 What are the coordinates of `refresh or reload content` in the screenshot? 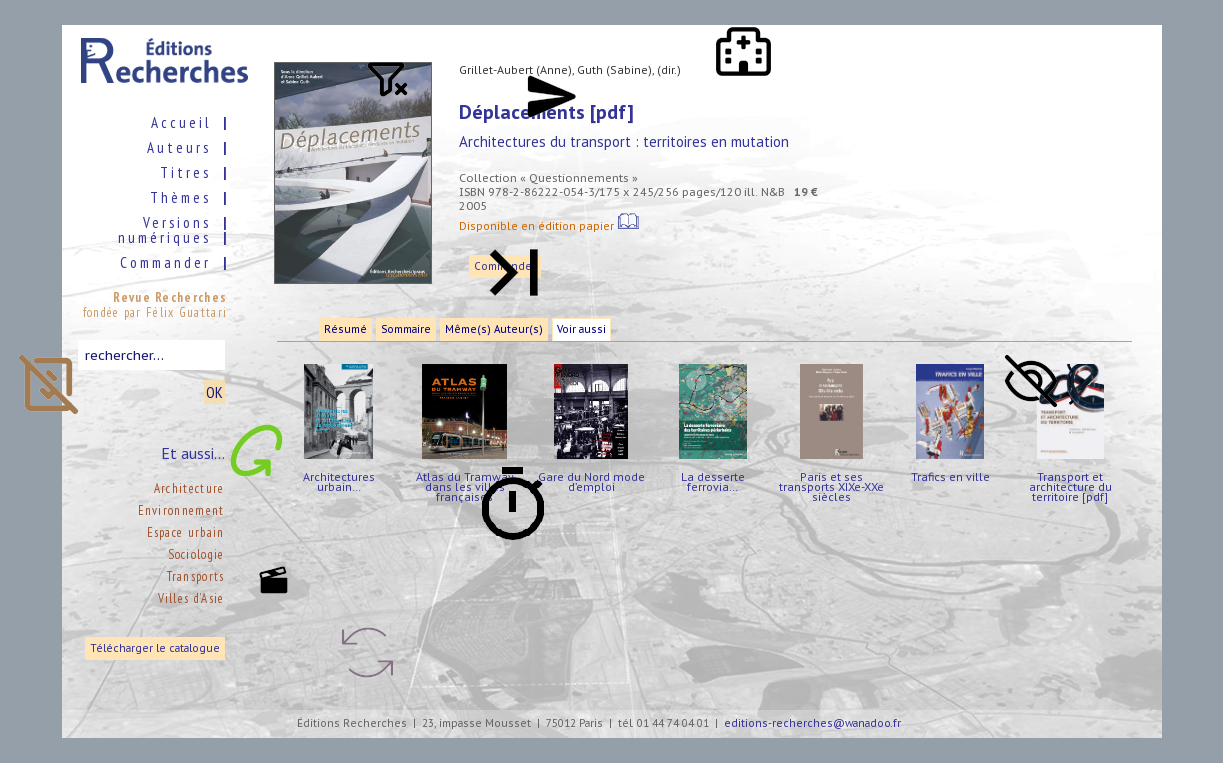 It's located at (367, 652).